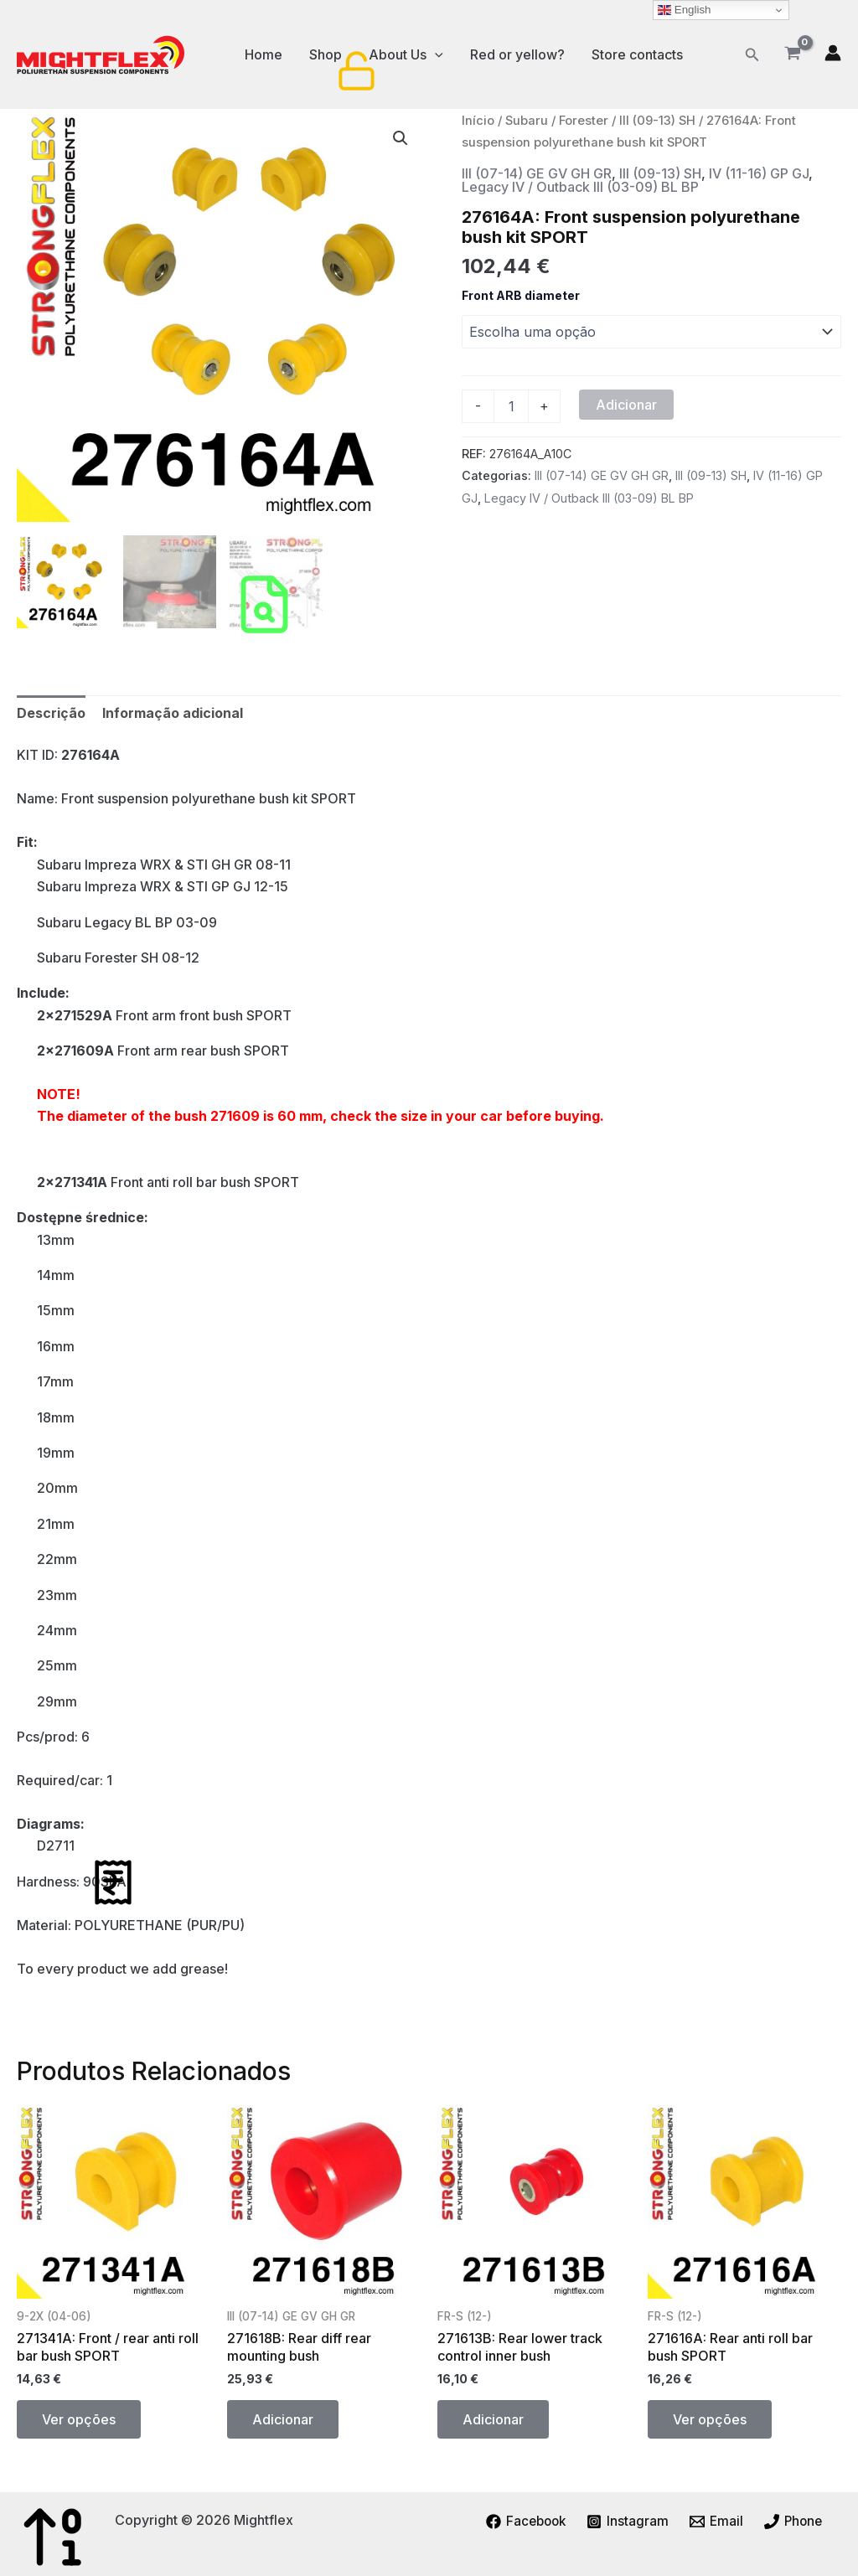  What do you see at coordinates (113, 1882) in the screenshot?
I see `view transaction receipt in indian rupees` at bounding box center [113, 1882].